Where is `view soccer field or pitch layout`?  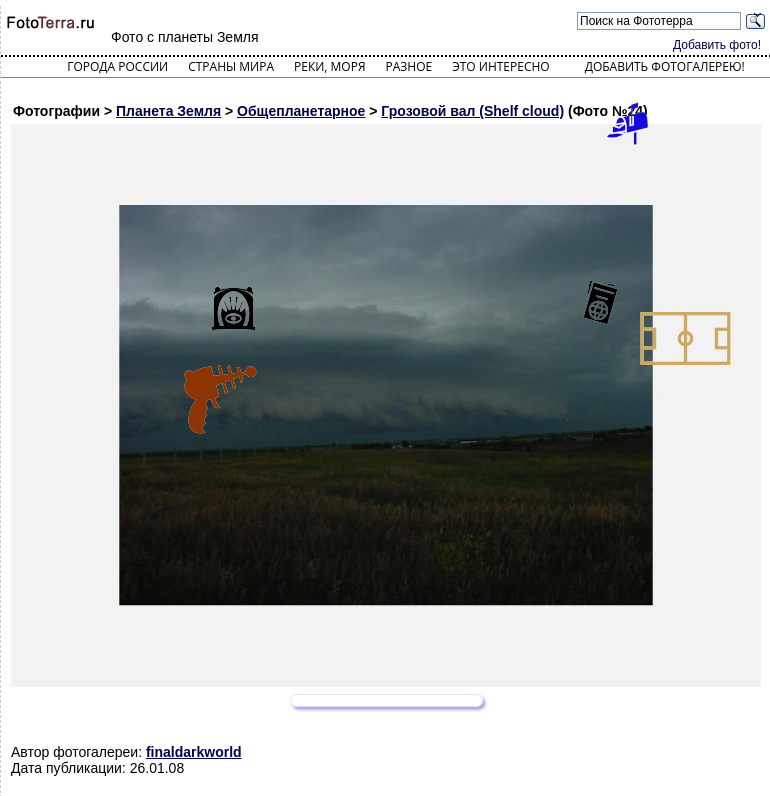
view soccer field or pitch layout is located at coordinates (685, 338).